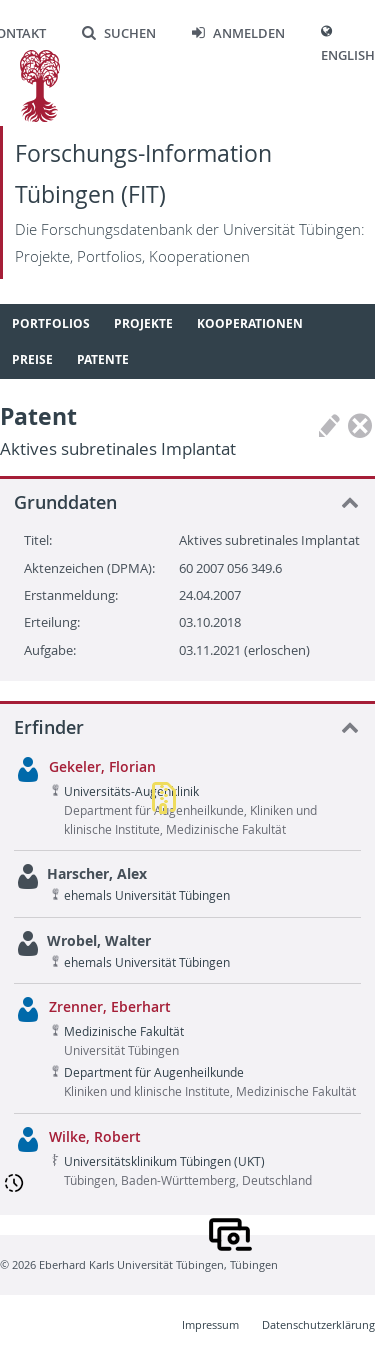 Image resolution: width=375 pixels, height=1354 pixels. What do you see at coordinates (164, 798) in the screenshot?
I see `view or open a compressed zip file` at bounding box center [164, 798].